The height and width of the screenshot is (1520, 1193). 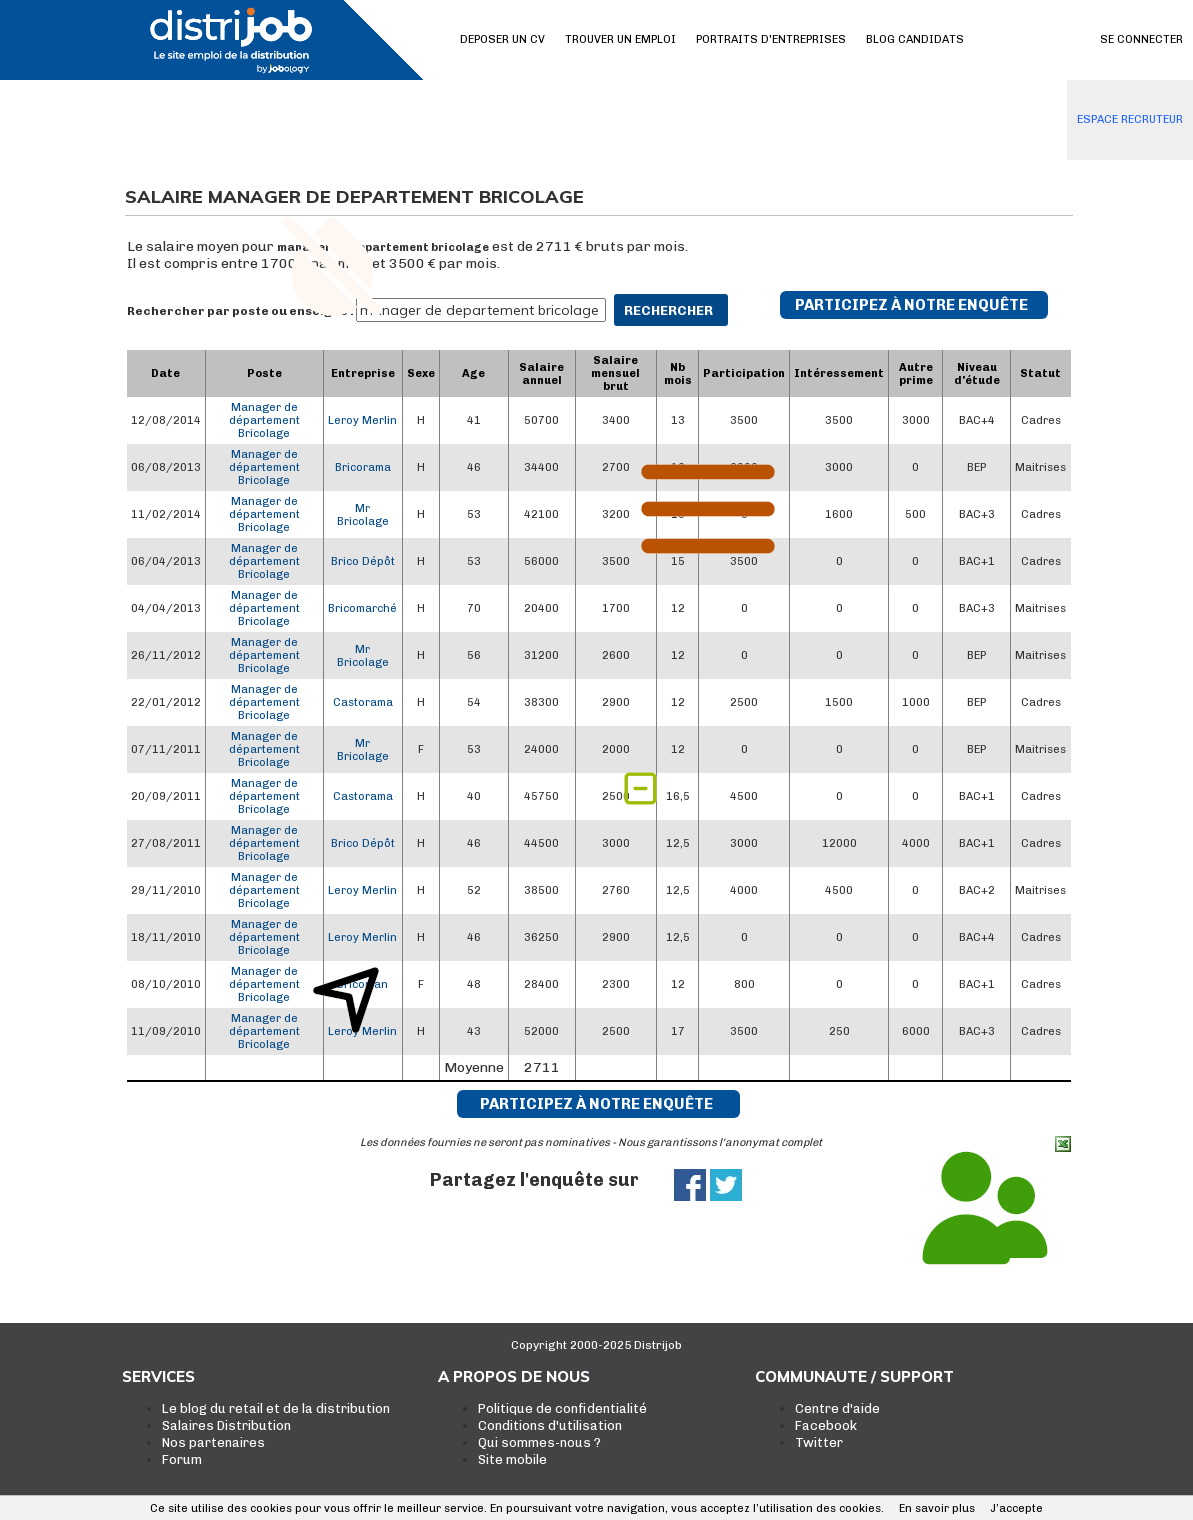 I want to click on open navigation menu, so click(x=708, y=509).